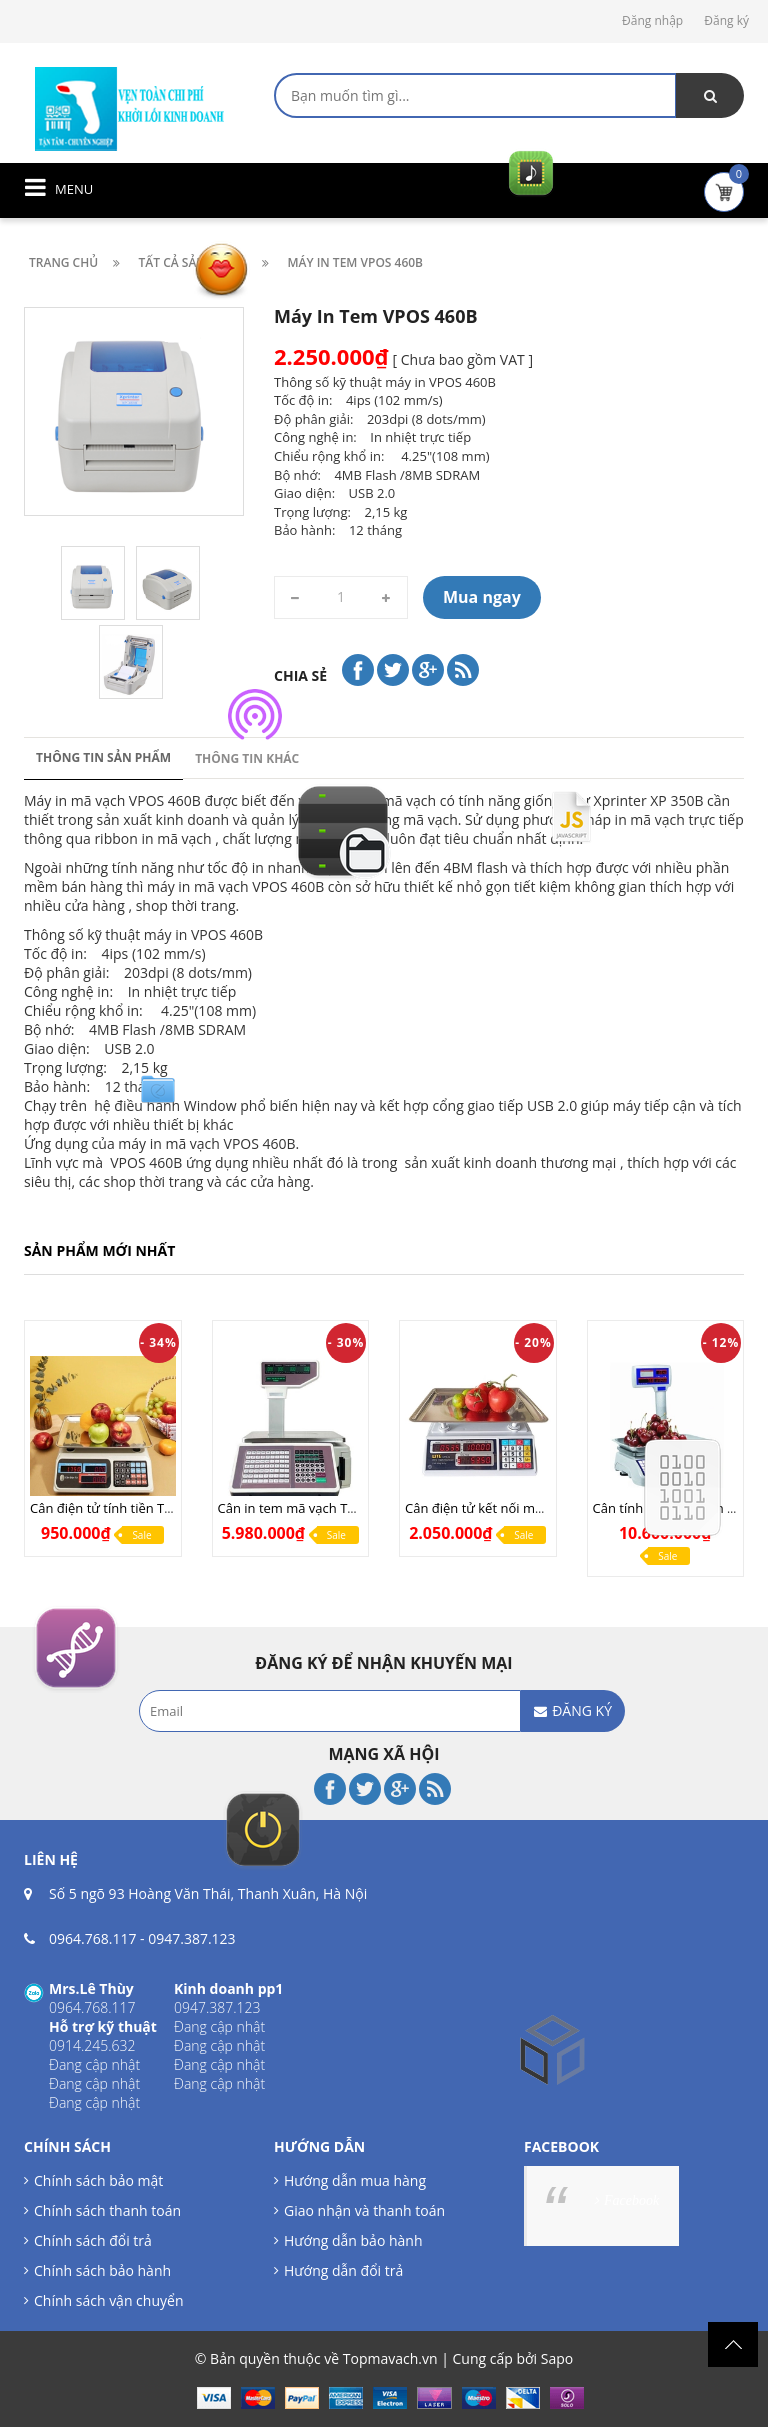  Describe the element at coordinates (76, 1648) in the screenshot. I see `open science and education applications` at that location.